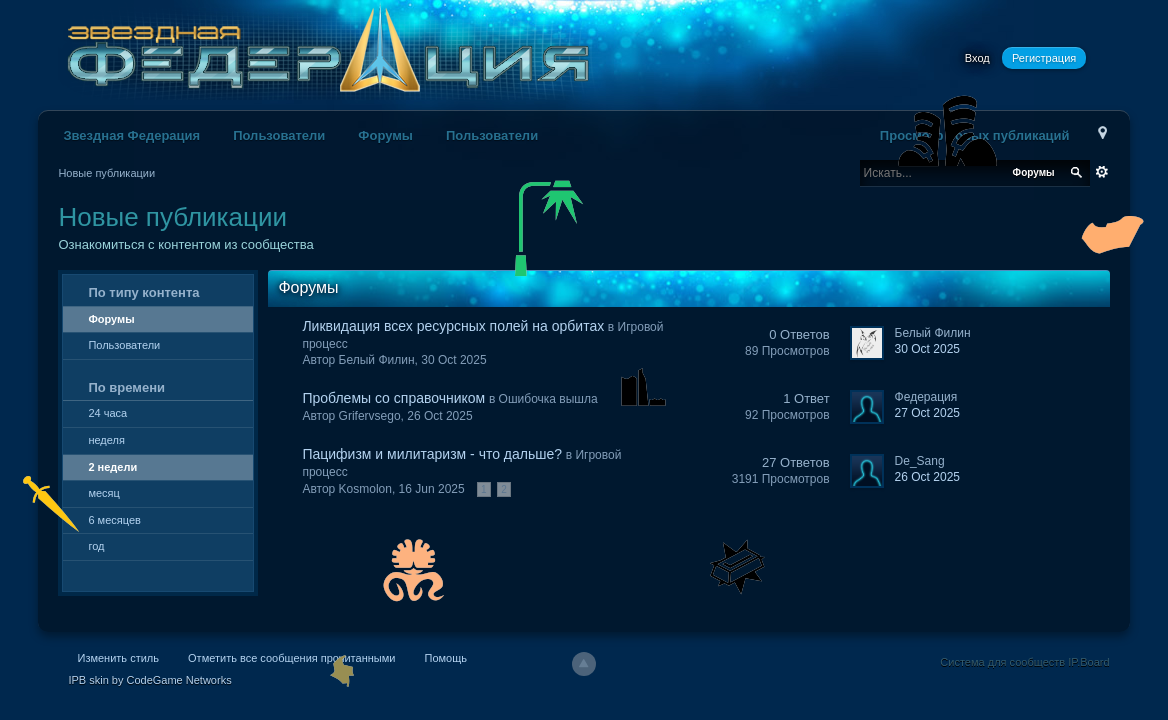  What do you see at coordinates (643, 384) in the screenshot?
I see `dam or hydroelectric structure in a game interface` at bounding box center [643, 384].